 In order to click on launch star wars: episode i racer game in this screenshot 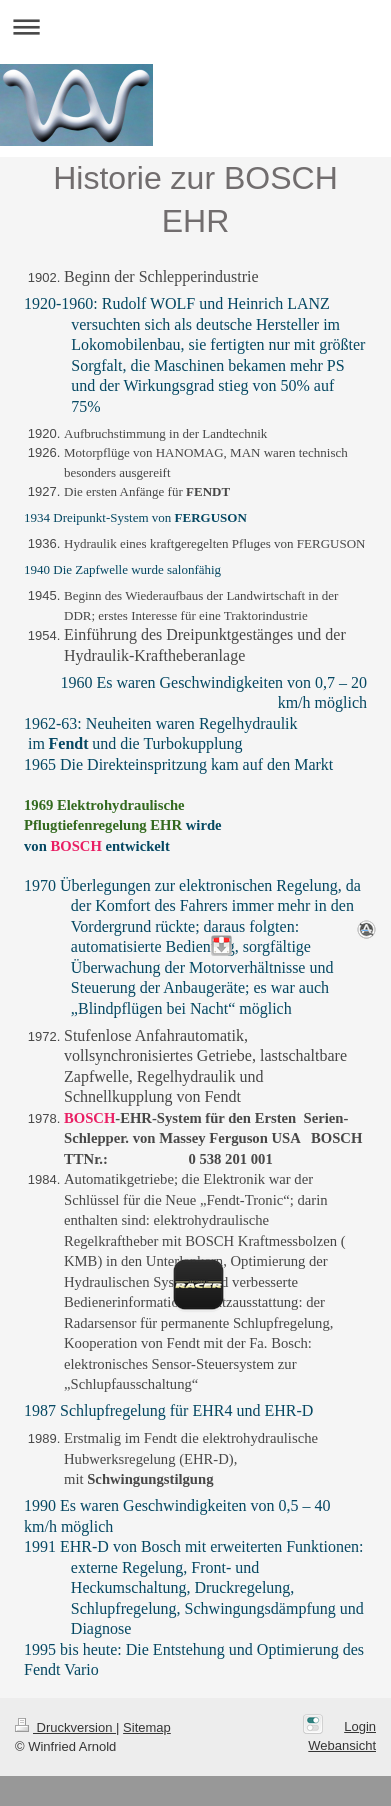, I will do `click(198, 1284)`.